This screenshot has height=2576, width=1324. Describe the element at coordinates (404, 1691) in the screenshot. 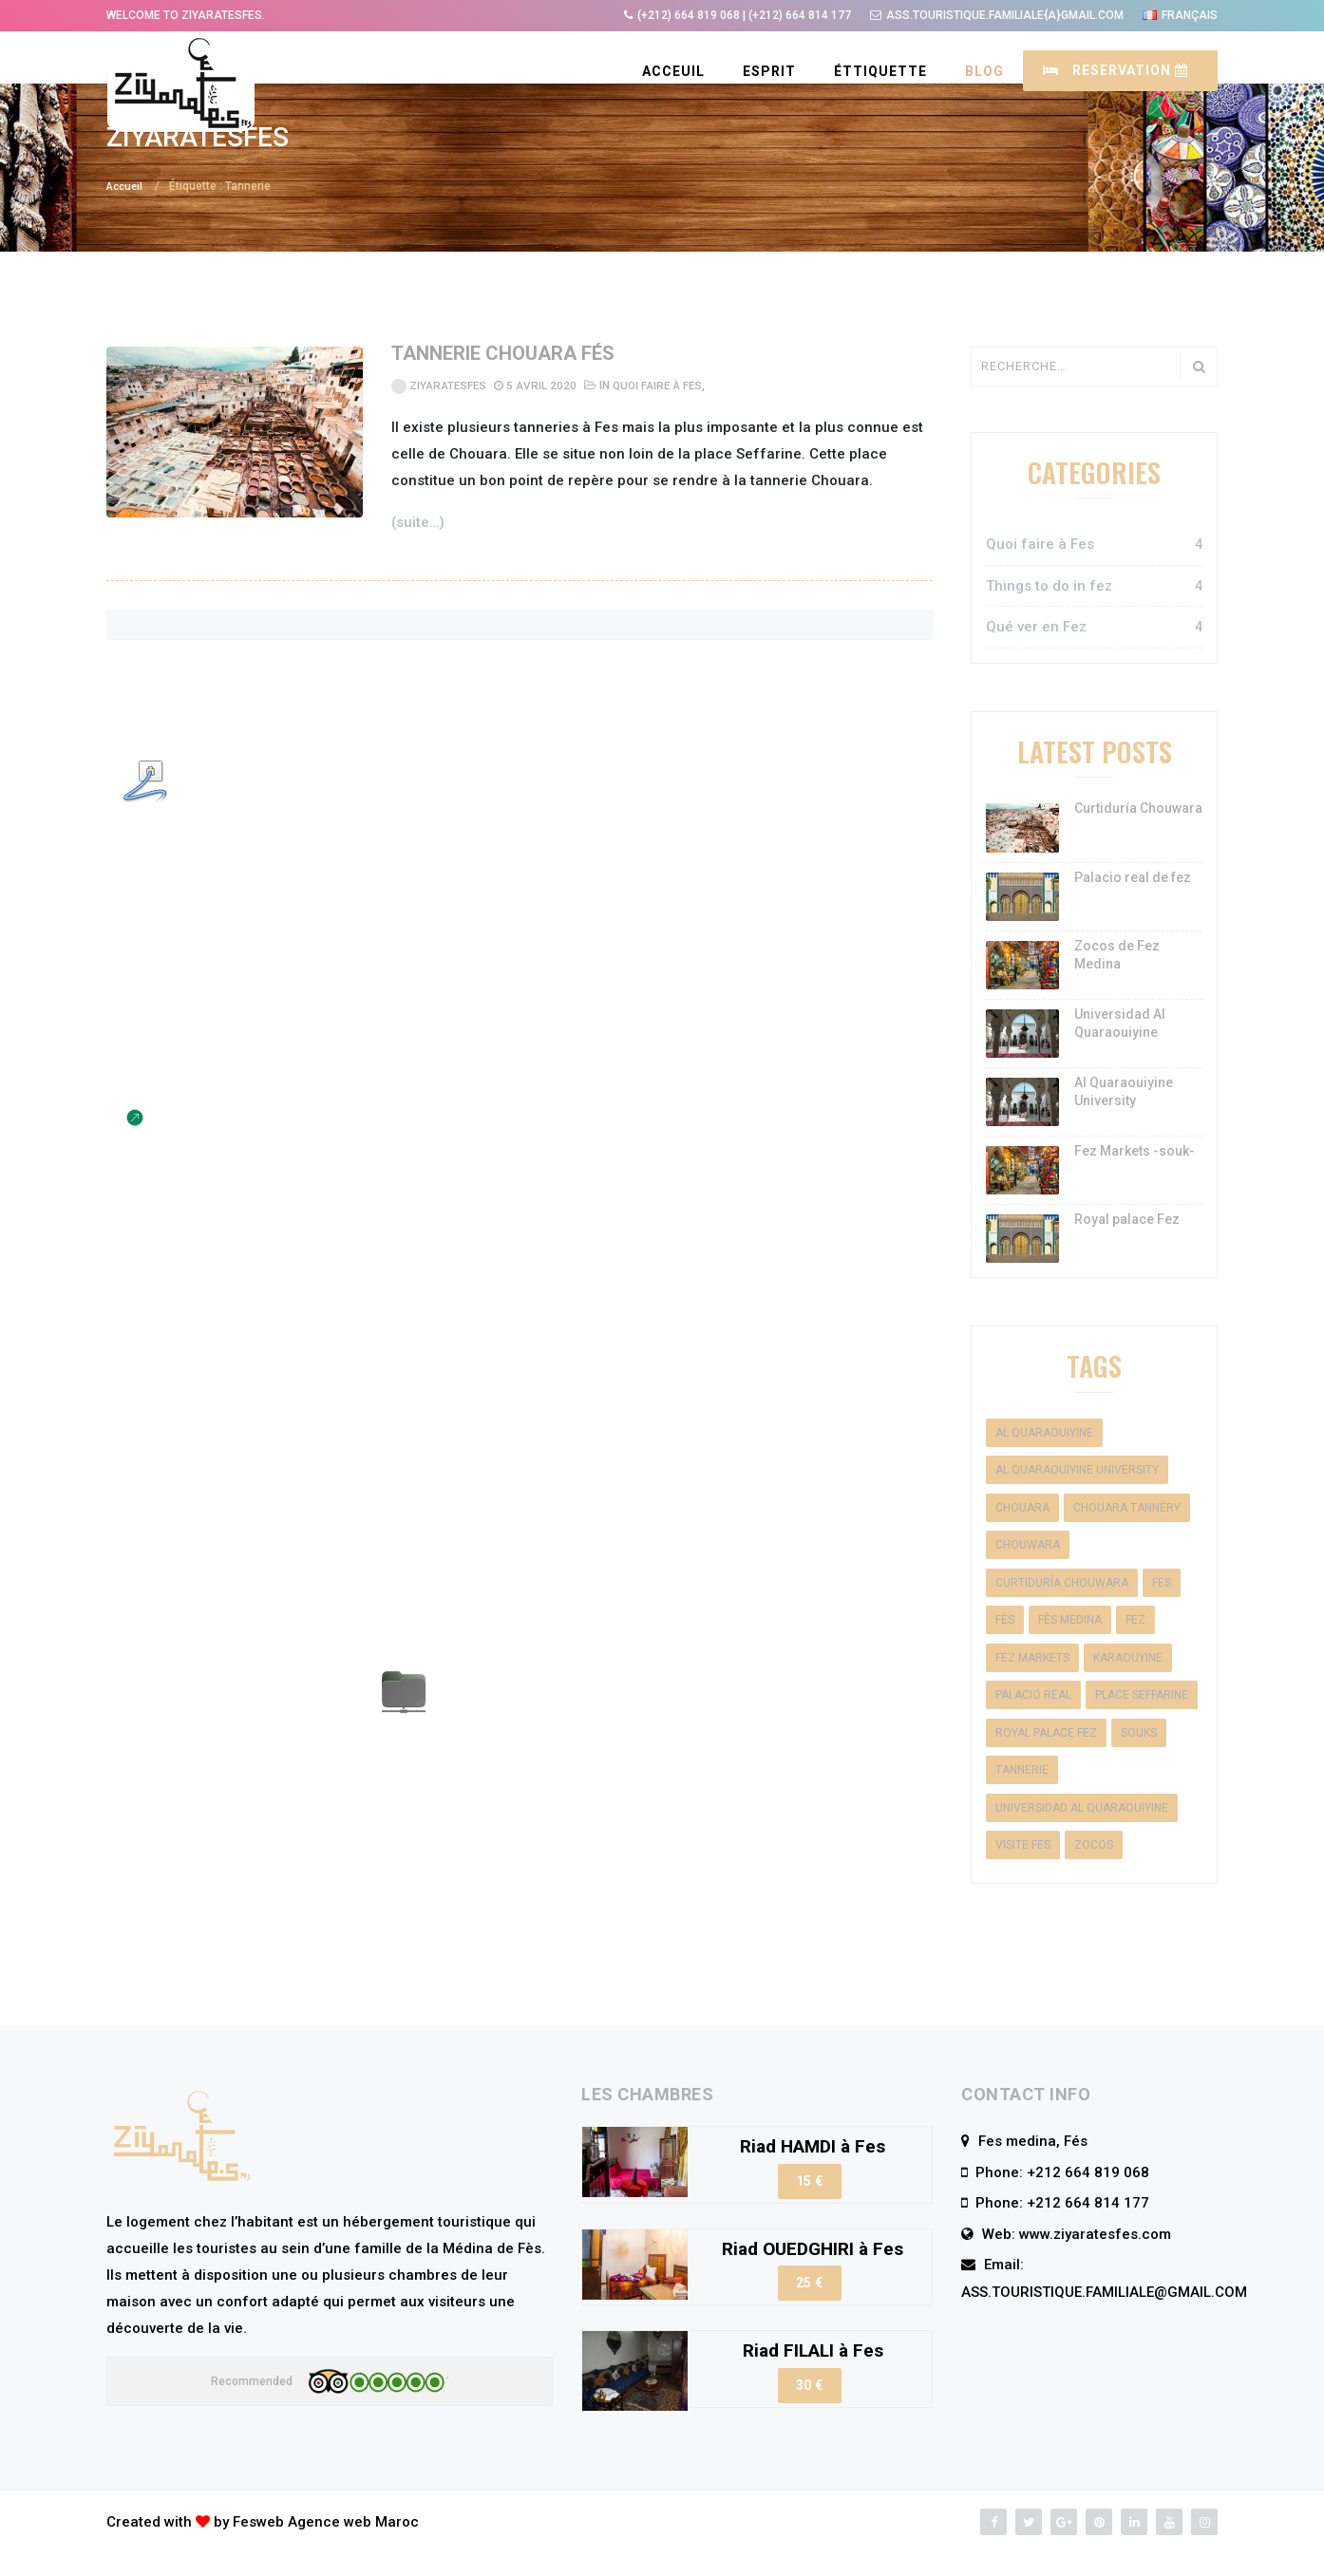

I see `access a remote or network folder` at that location.